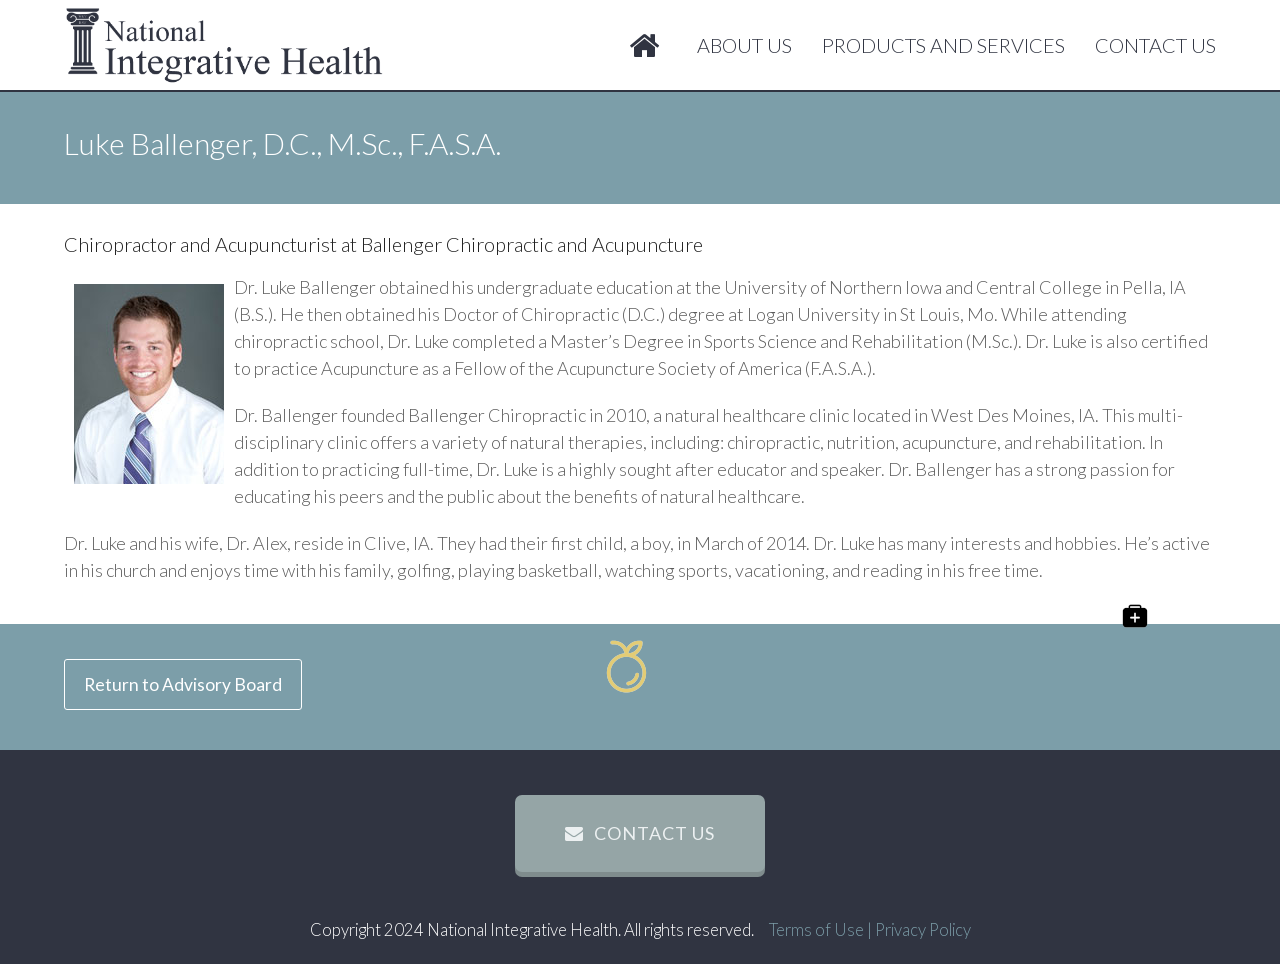  I want to click on indicates fruit or produce category, so click(626, 667).